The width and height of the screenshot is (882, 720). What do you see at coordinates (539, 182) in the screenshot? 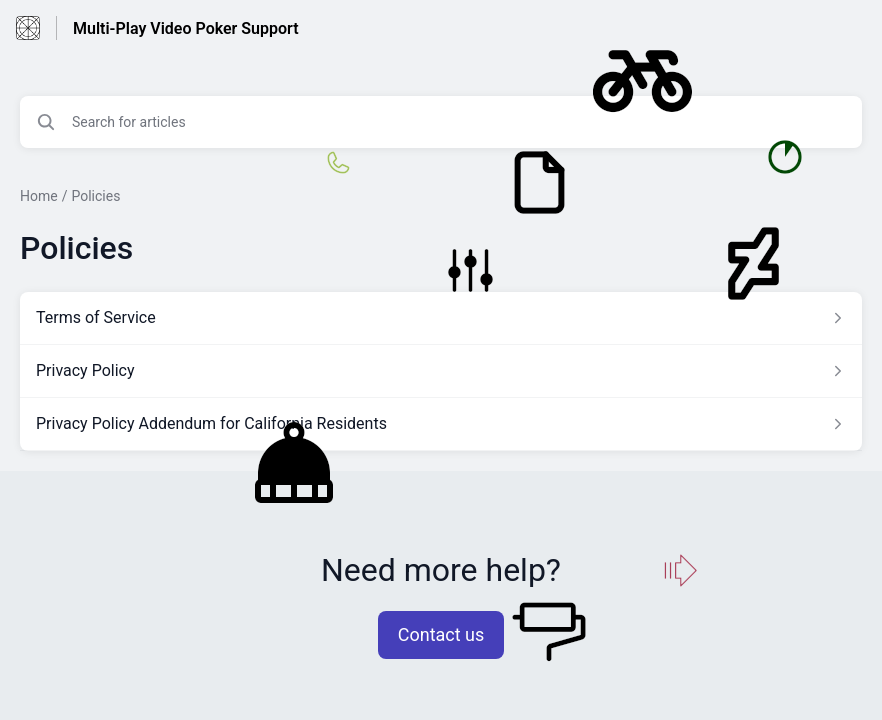
I see `view or open a file` at bounding box center [539, 182].